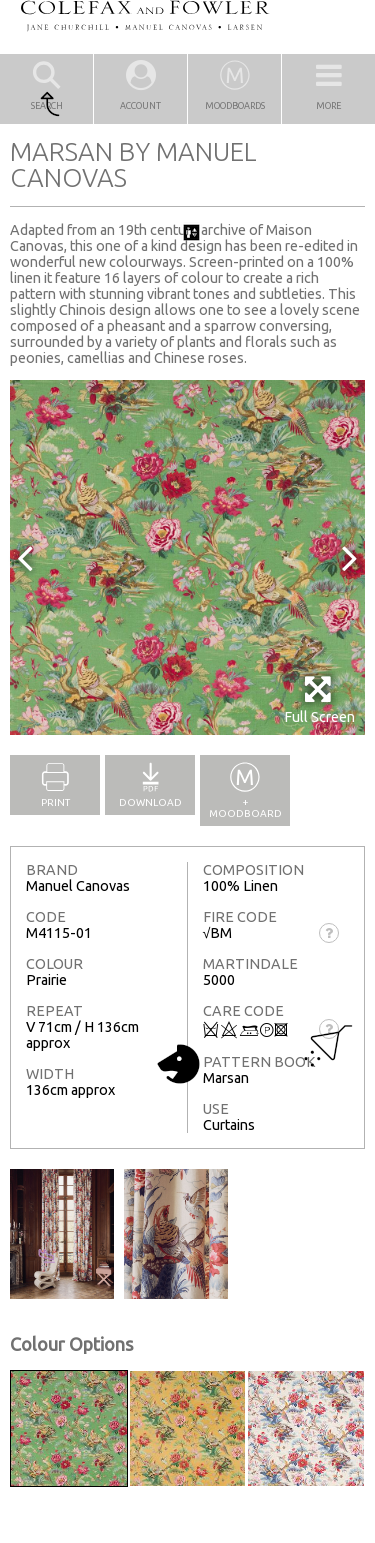 The image size is (375, 1543). What do you see at coordinates (50, 104) in the screenshot?
I see `go back and up in navigation` at bounding box center [50, 104].